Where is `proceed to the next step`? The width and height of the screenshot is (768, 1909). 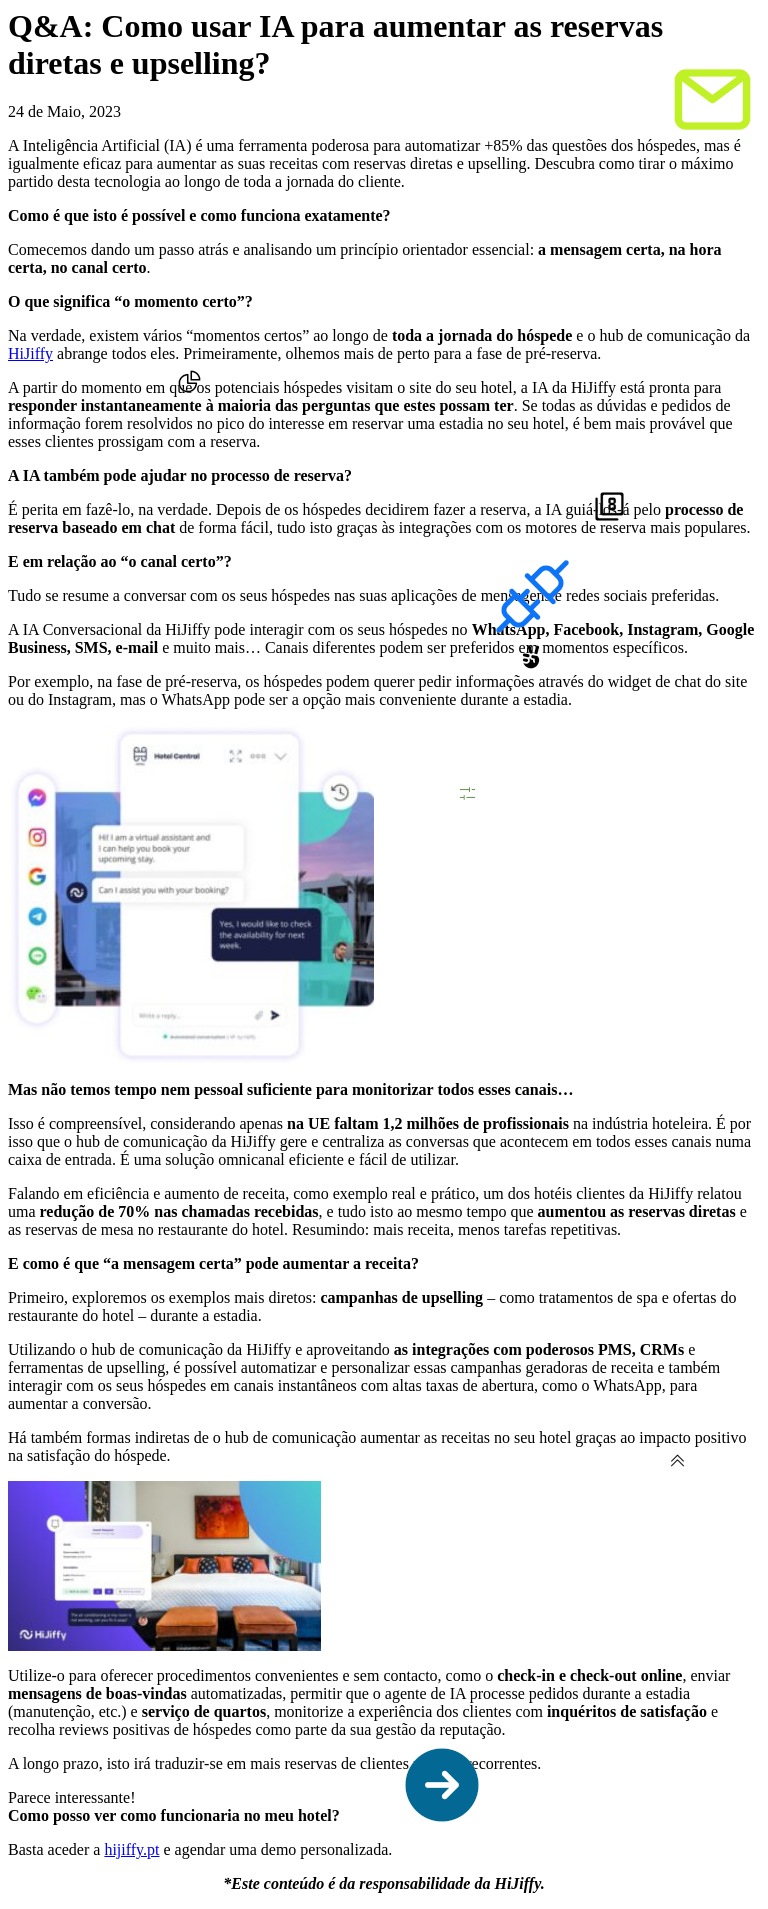
proceed to the next step is located at coordinates (442, 1785).